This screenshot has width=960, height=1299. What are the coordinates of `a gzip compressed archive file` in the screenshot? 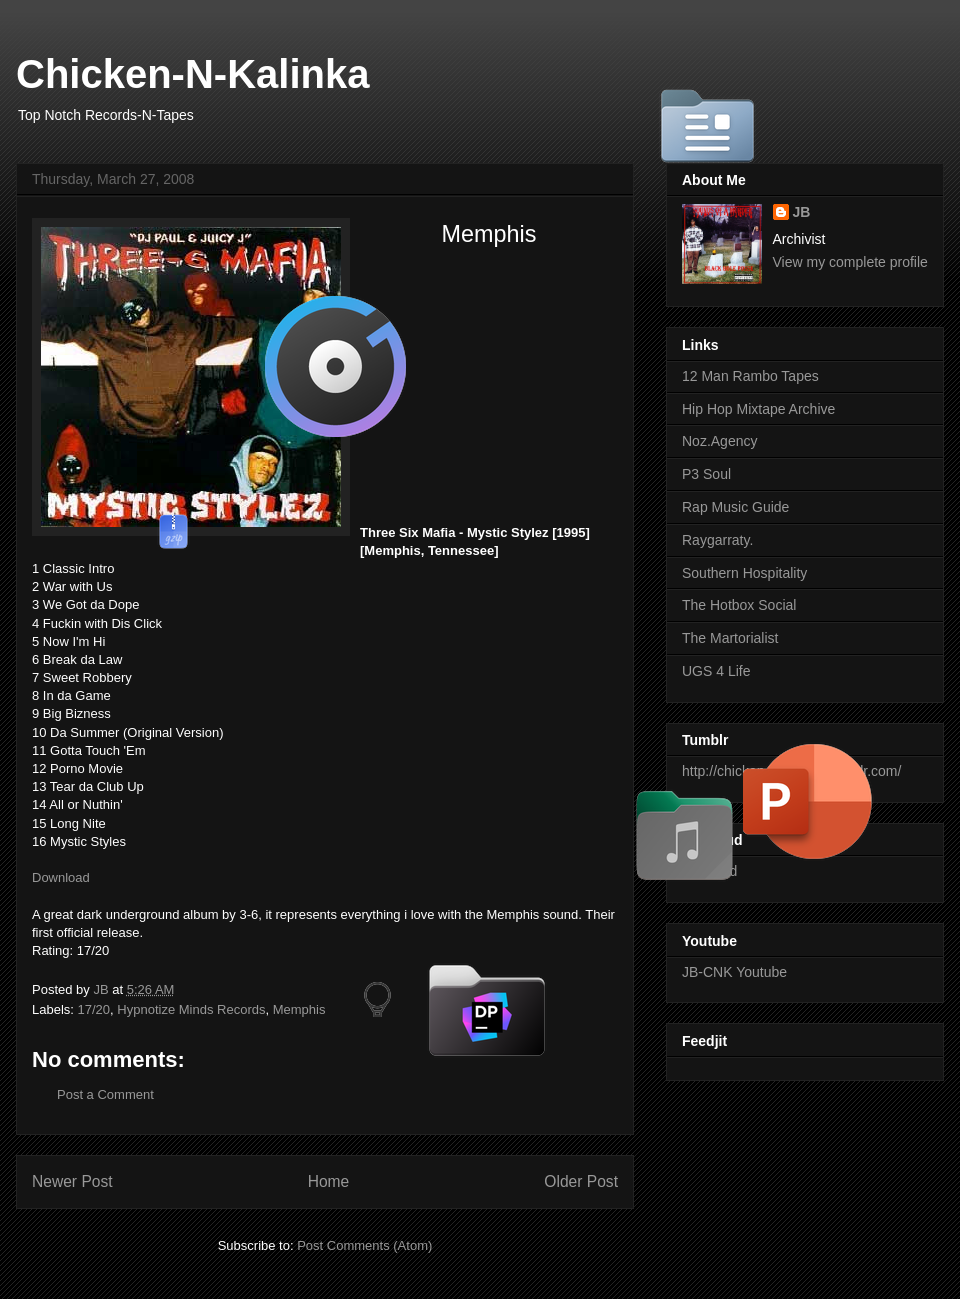 It's located at (173, 531).